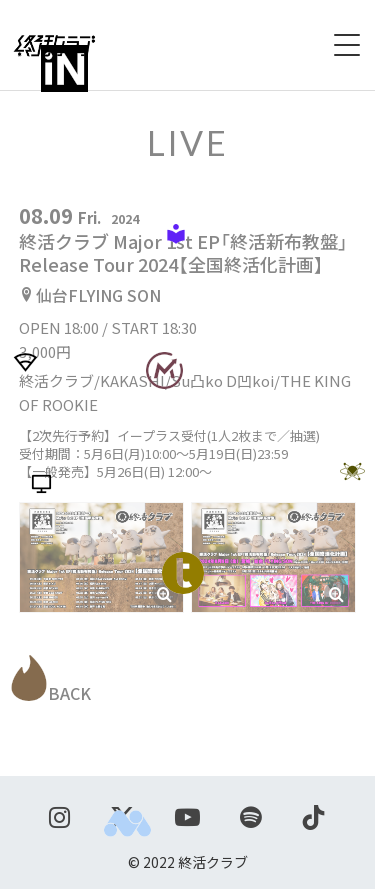 Image resolution: width=375 pixels, height=889 pixels. What do you see at coordinates (127, 823) in the screenshot?
I see `open matomo analytics dashboard` at bounding box center [127, 823].